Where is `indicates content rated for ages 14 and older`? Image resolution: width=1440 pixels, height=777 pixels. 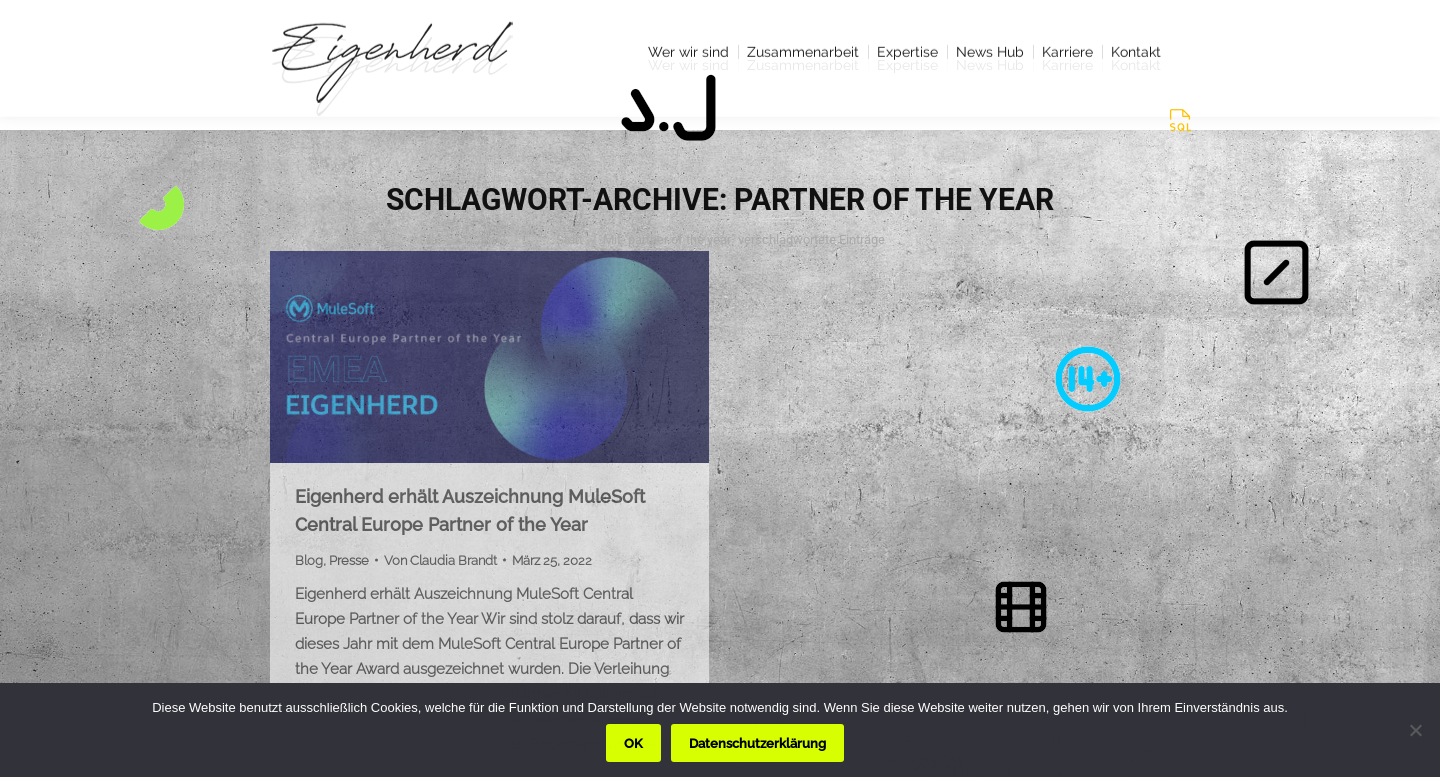
indicates content rated for ages 14 and older is located at coordinates (1088, 379).